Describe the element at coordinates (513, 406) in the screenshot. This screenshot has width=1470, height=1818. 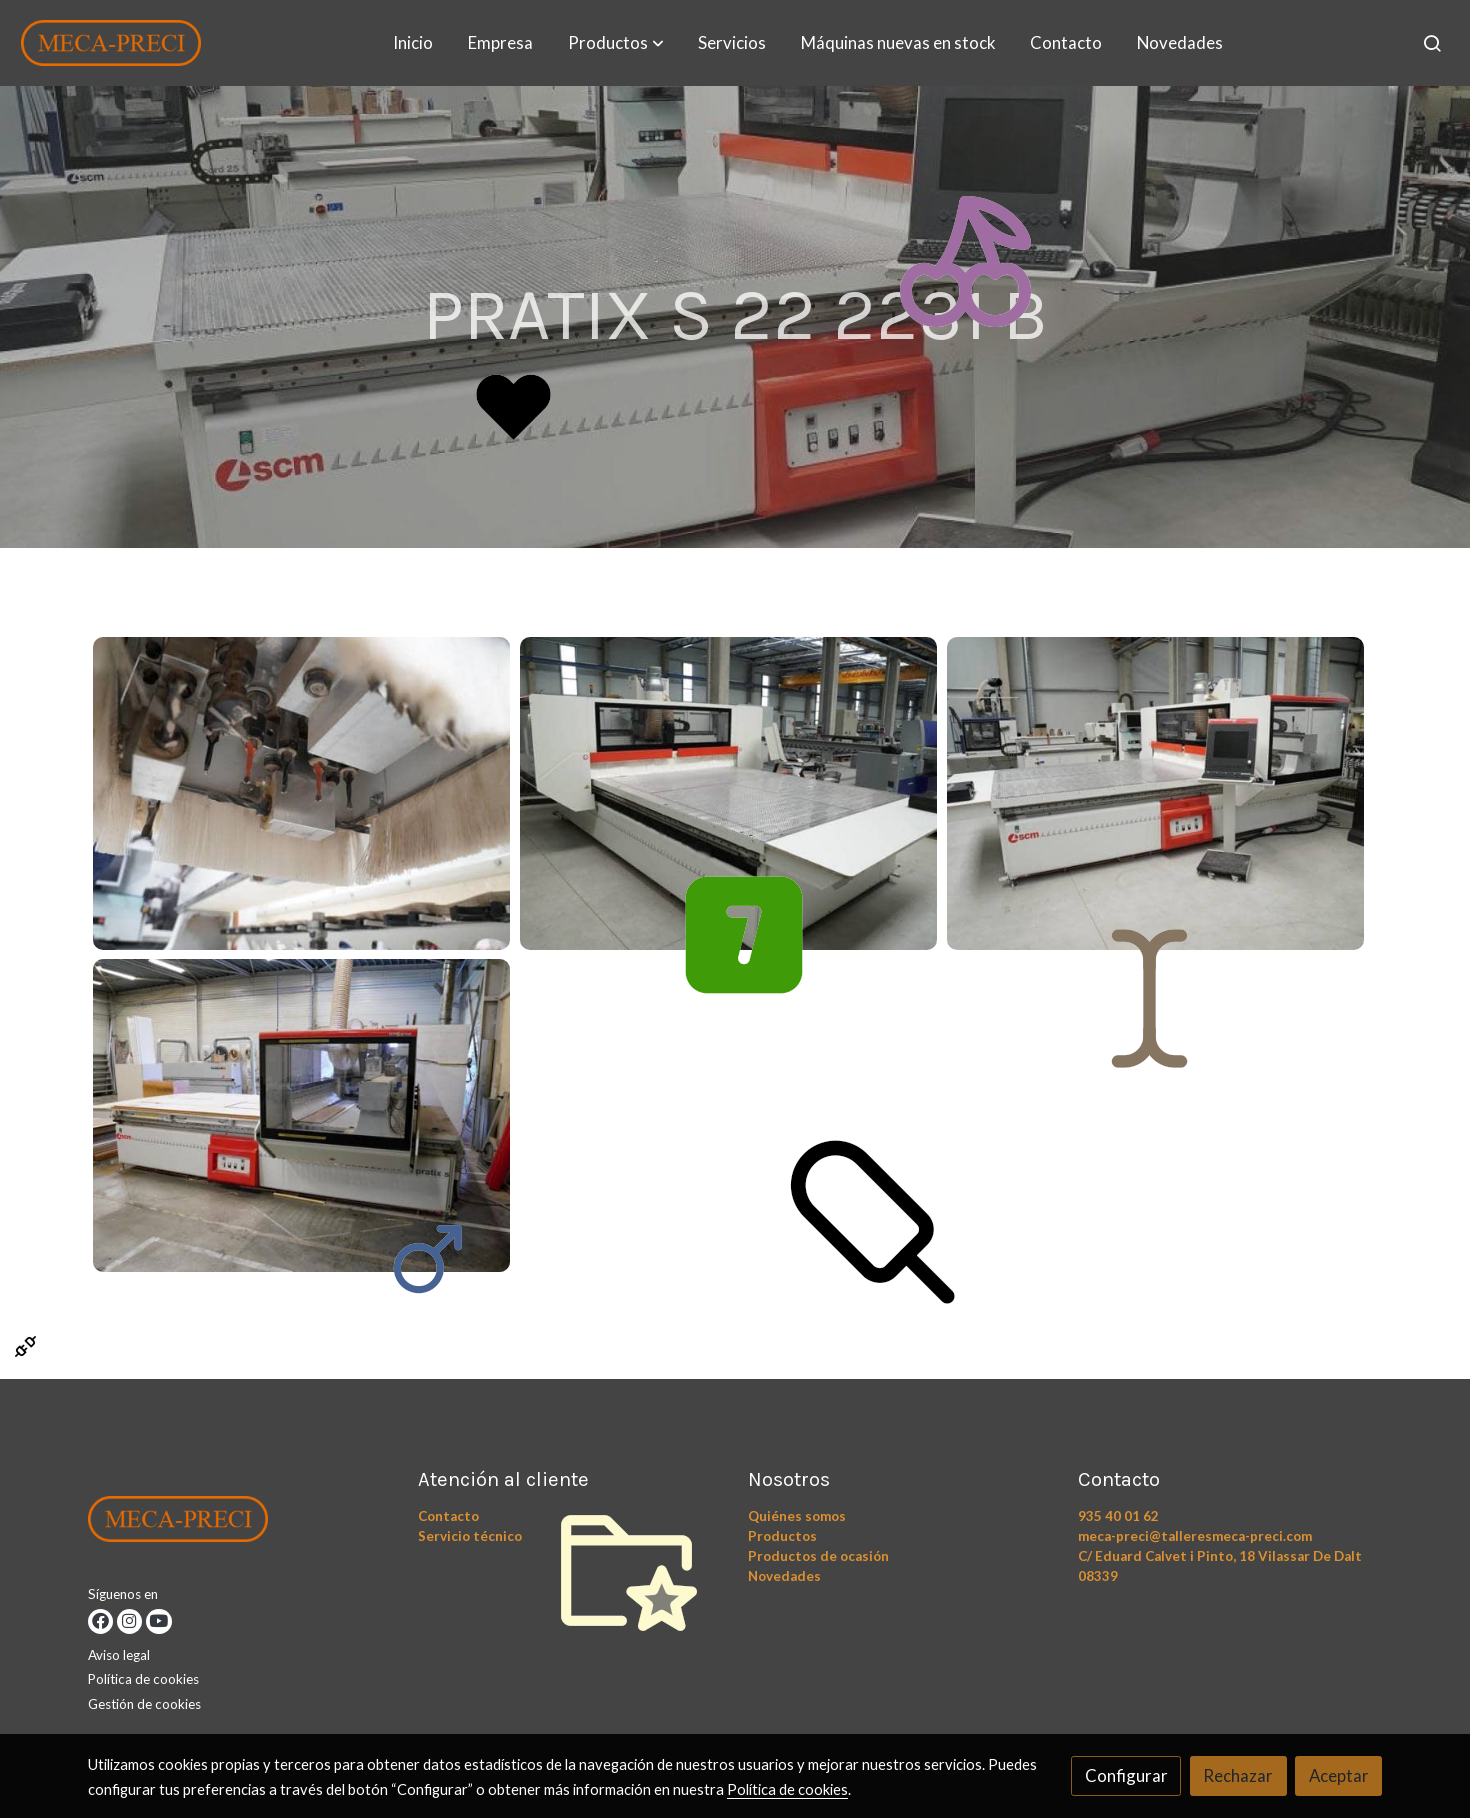
I see `indicates a favorited or liked item` at that location.